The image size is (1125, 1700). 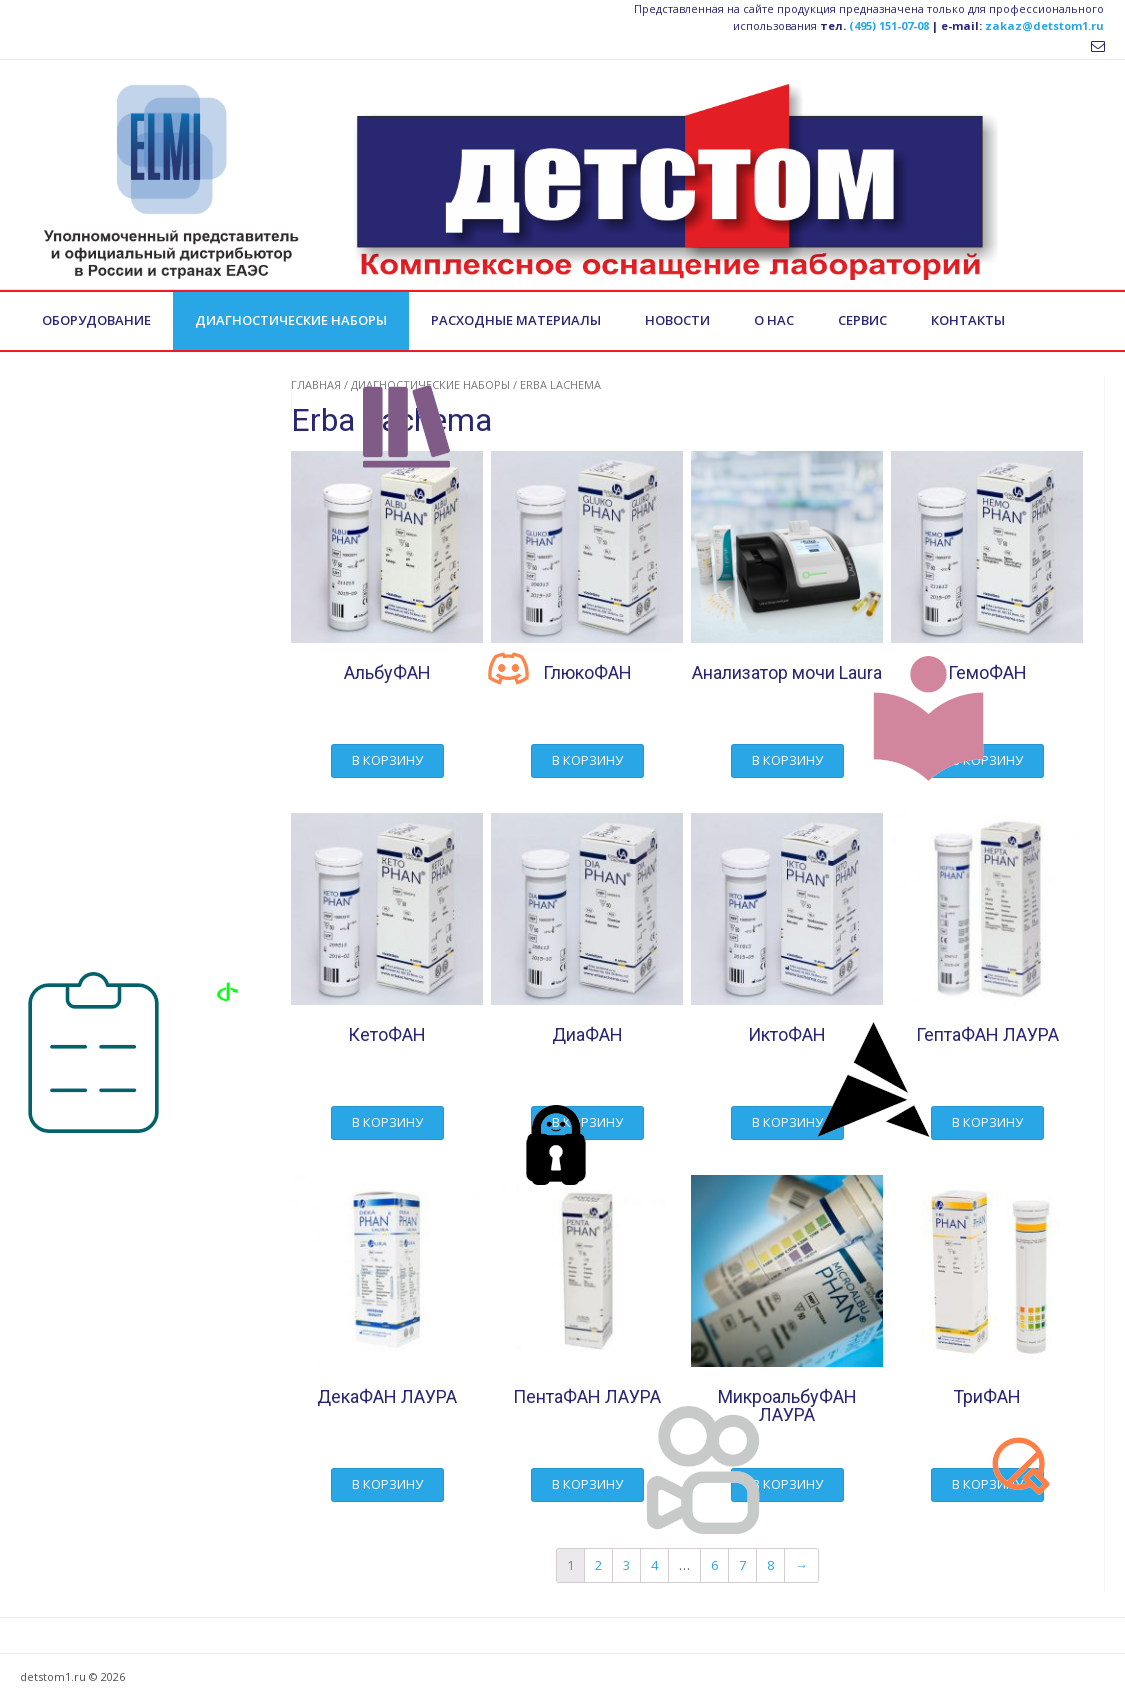 What do you see at coordinates (1020, 1465) in the screenshot?
I see `access ping pong or table tennis game` at bounding box center [1020, 1465].